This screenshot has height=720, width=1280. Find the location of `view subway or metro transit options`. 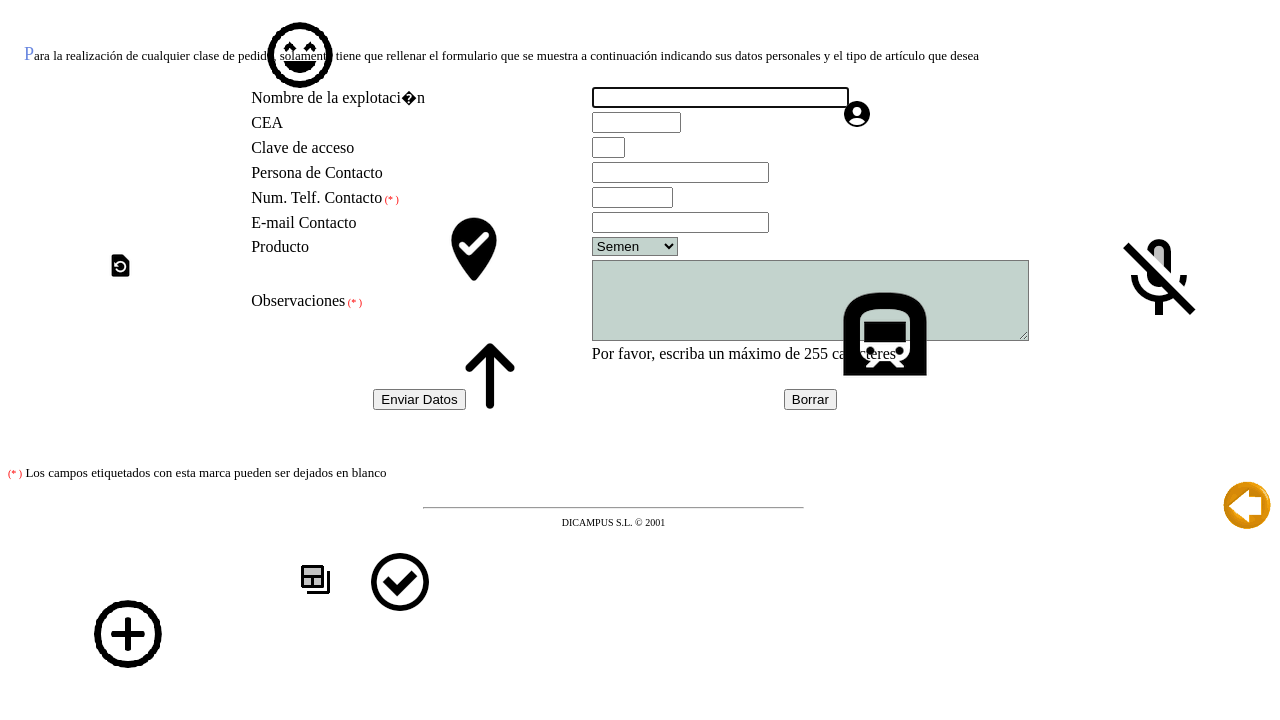

view subway or metro transit options is located at coordinates (885, 334).